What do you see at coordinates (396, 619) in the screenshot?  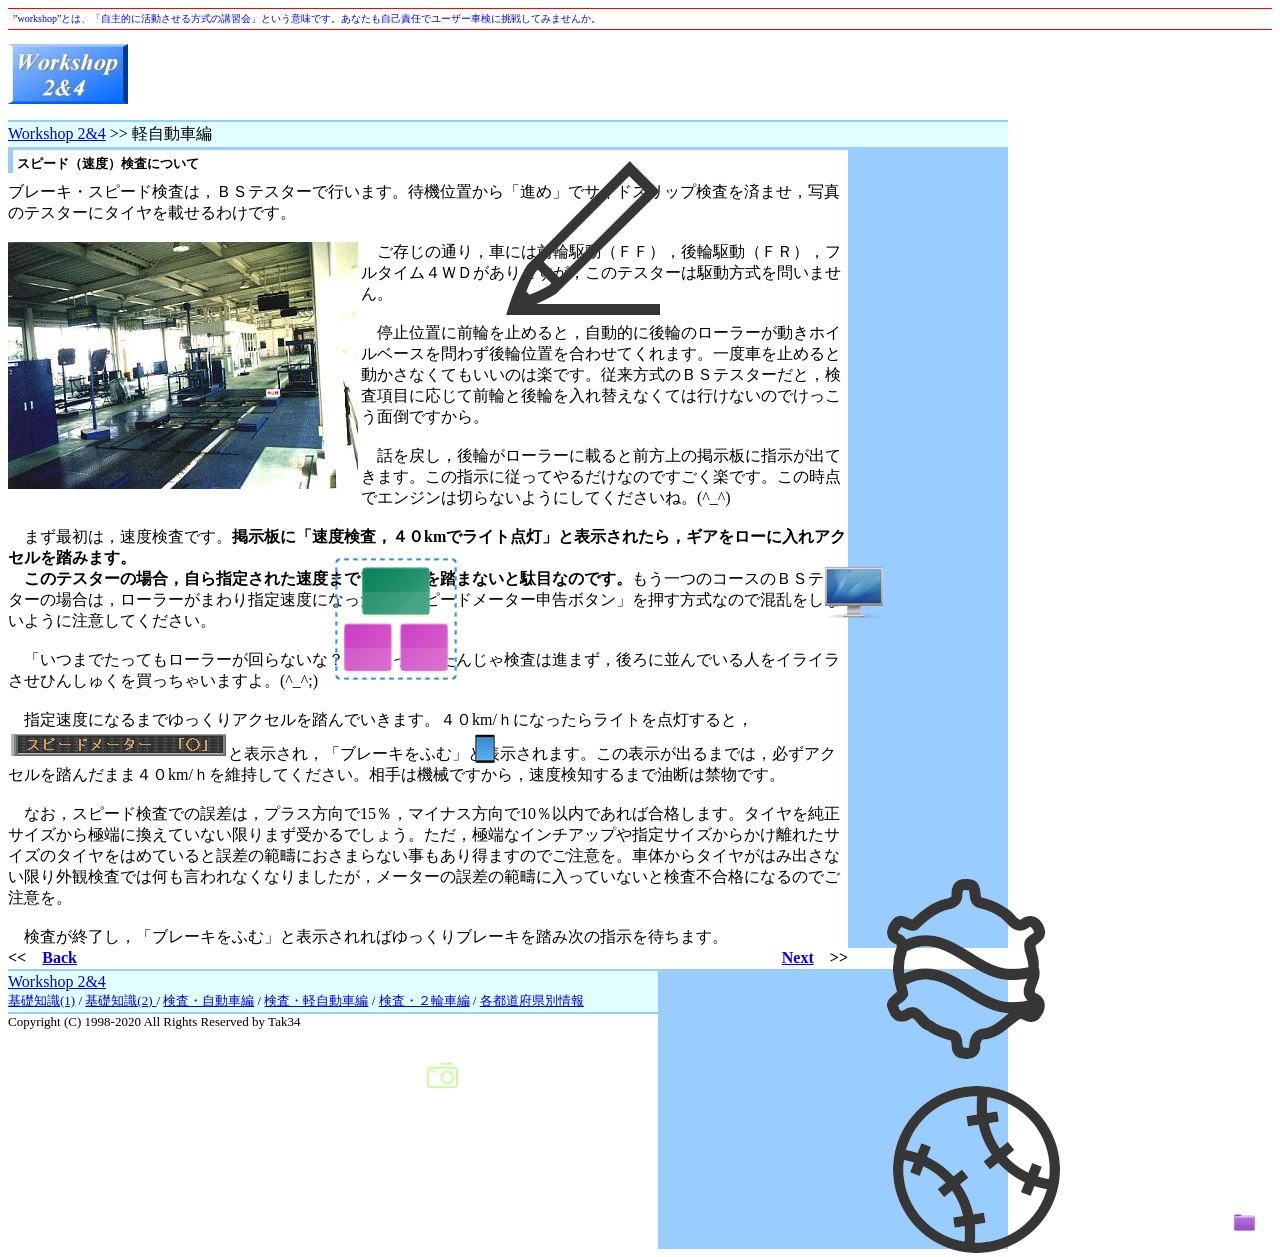 I see `select all items in the current view` at bounding box center [396, 619].